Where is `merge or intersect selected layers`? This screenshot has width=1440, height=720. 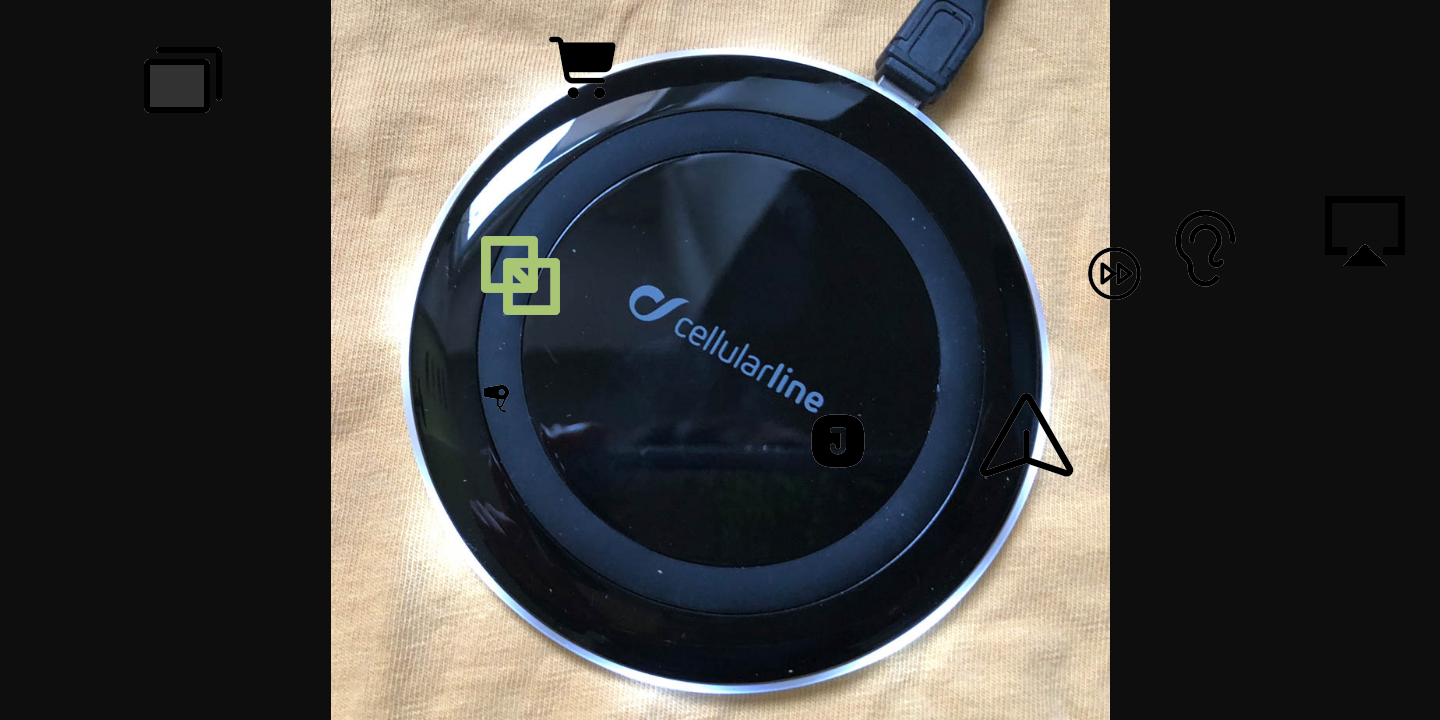
merge or intersect selected layers is located at coordinates (520, 275).